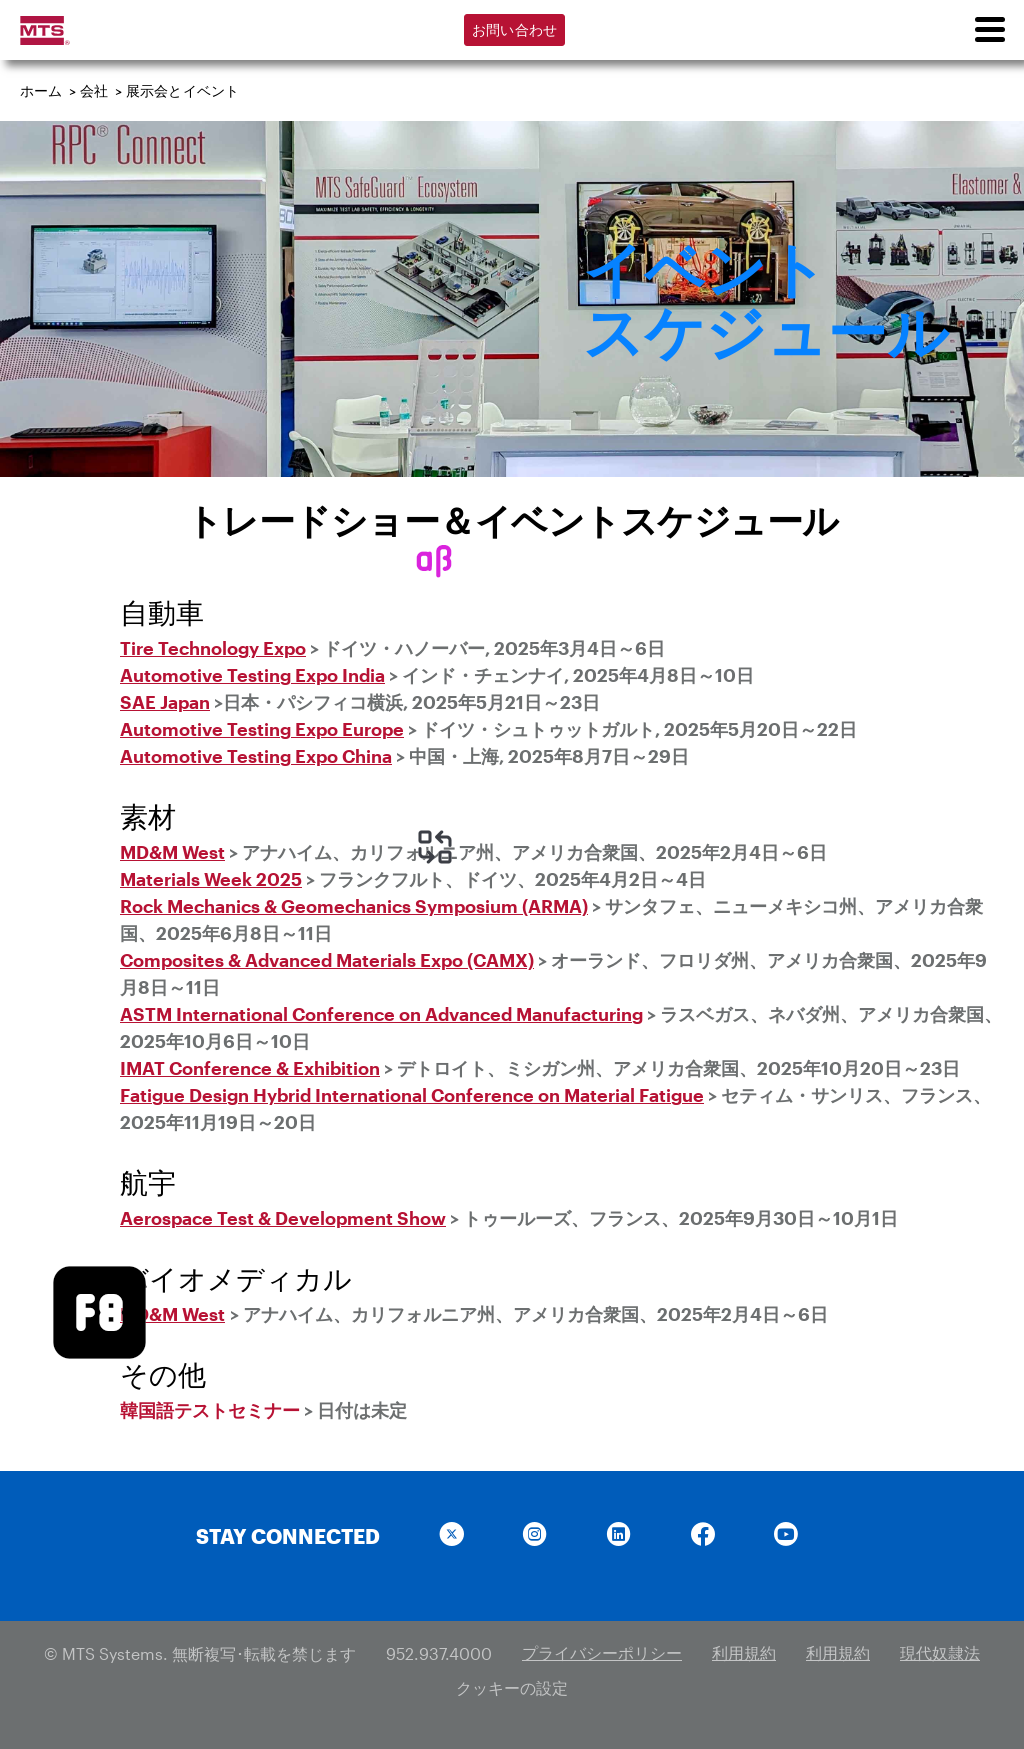 The height and width of the screenshot is (1749, 1024). Describe the element at coordinates (435, 847) in the screenshot. I see `swap or exchange two items` at that location.